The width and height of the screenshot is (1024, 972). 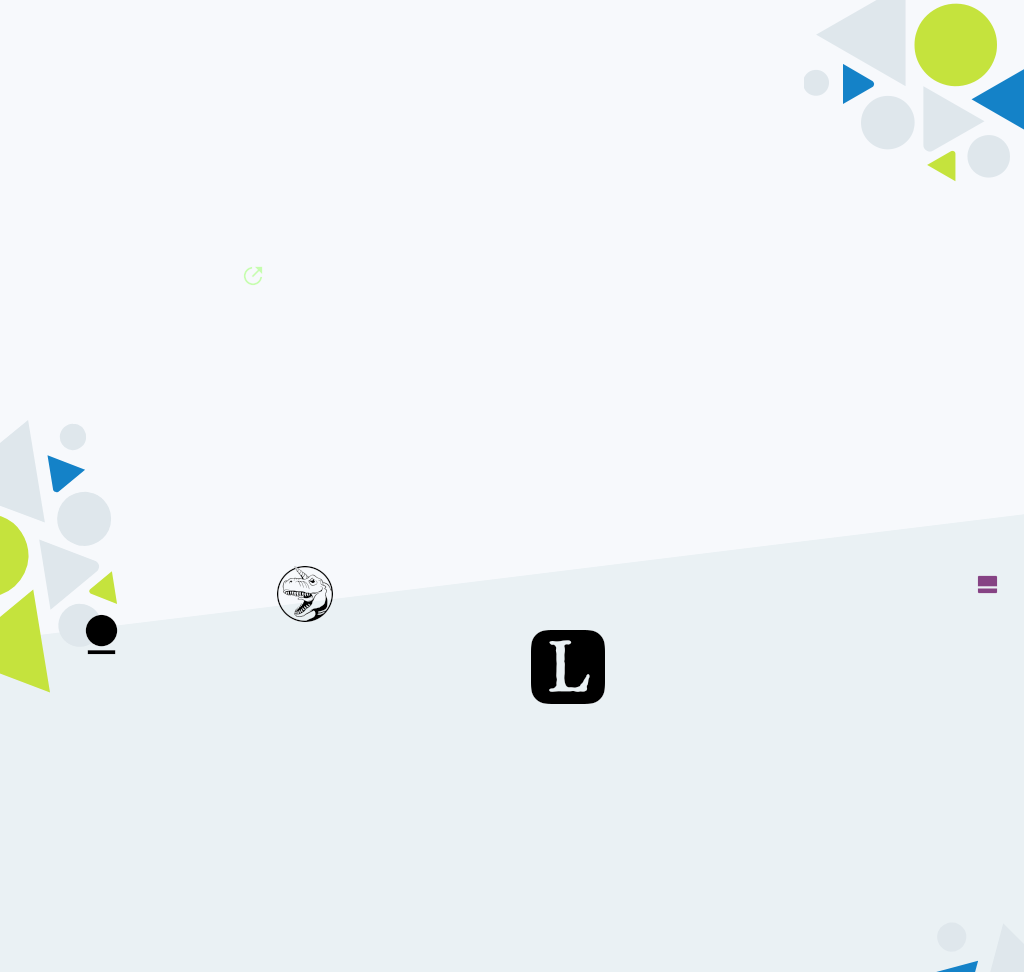 I want to click on switch to bottom panel layout, so click(x=987, y=584).